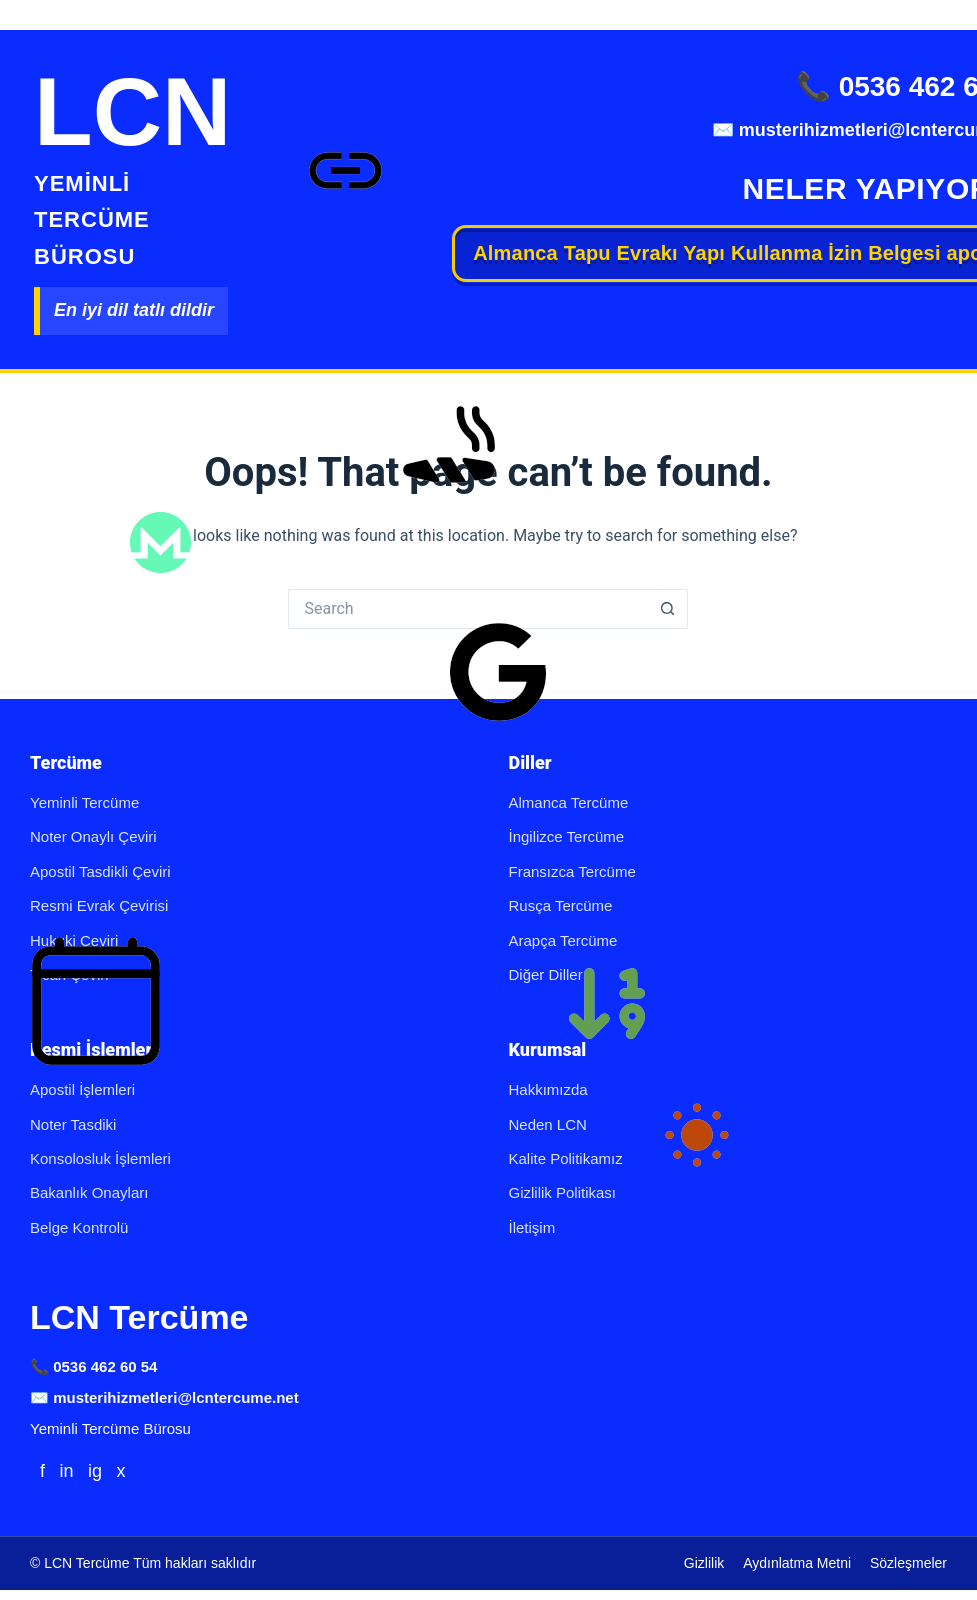 This screenshot has width=977, height=1600. What do you see at coordinates (609, 1003) in the screenshot?
I see `sort items in ascending numerical order` at bounding box center [609, 1003].